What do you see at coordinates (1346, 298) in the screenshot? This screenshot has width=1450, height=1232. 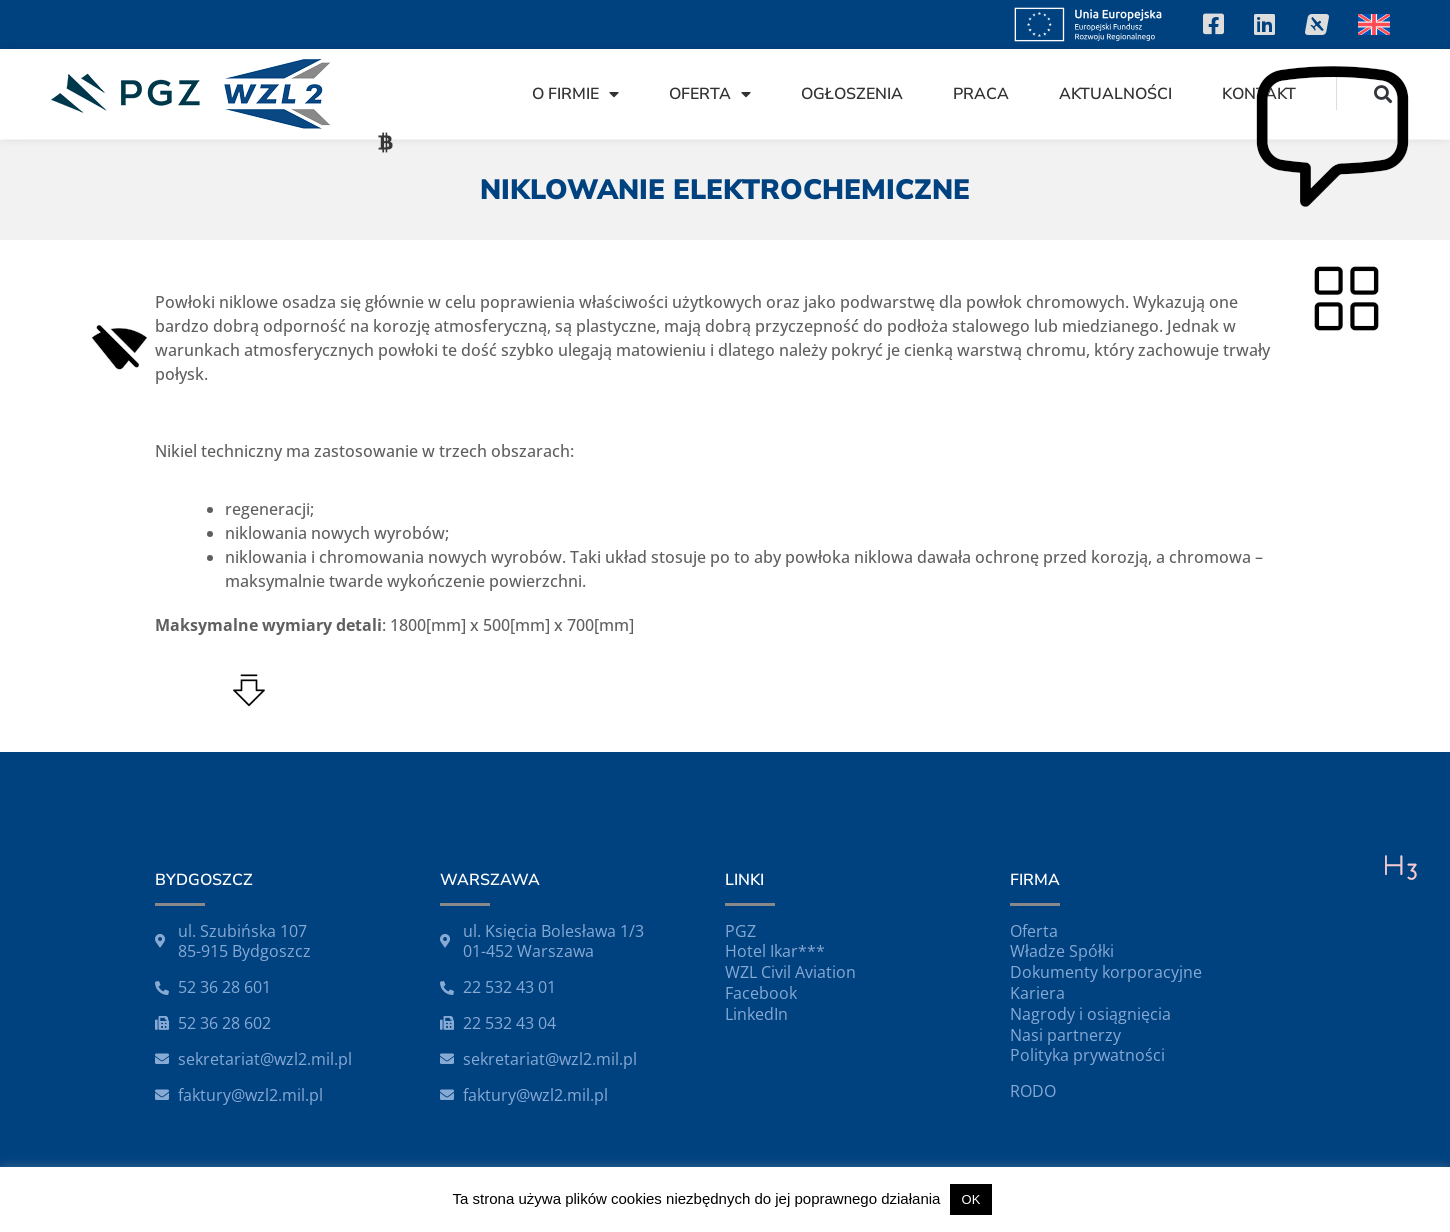 I see `view items in grid layout` at bounding box center [1346, 298].